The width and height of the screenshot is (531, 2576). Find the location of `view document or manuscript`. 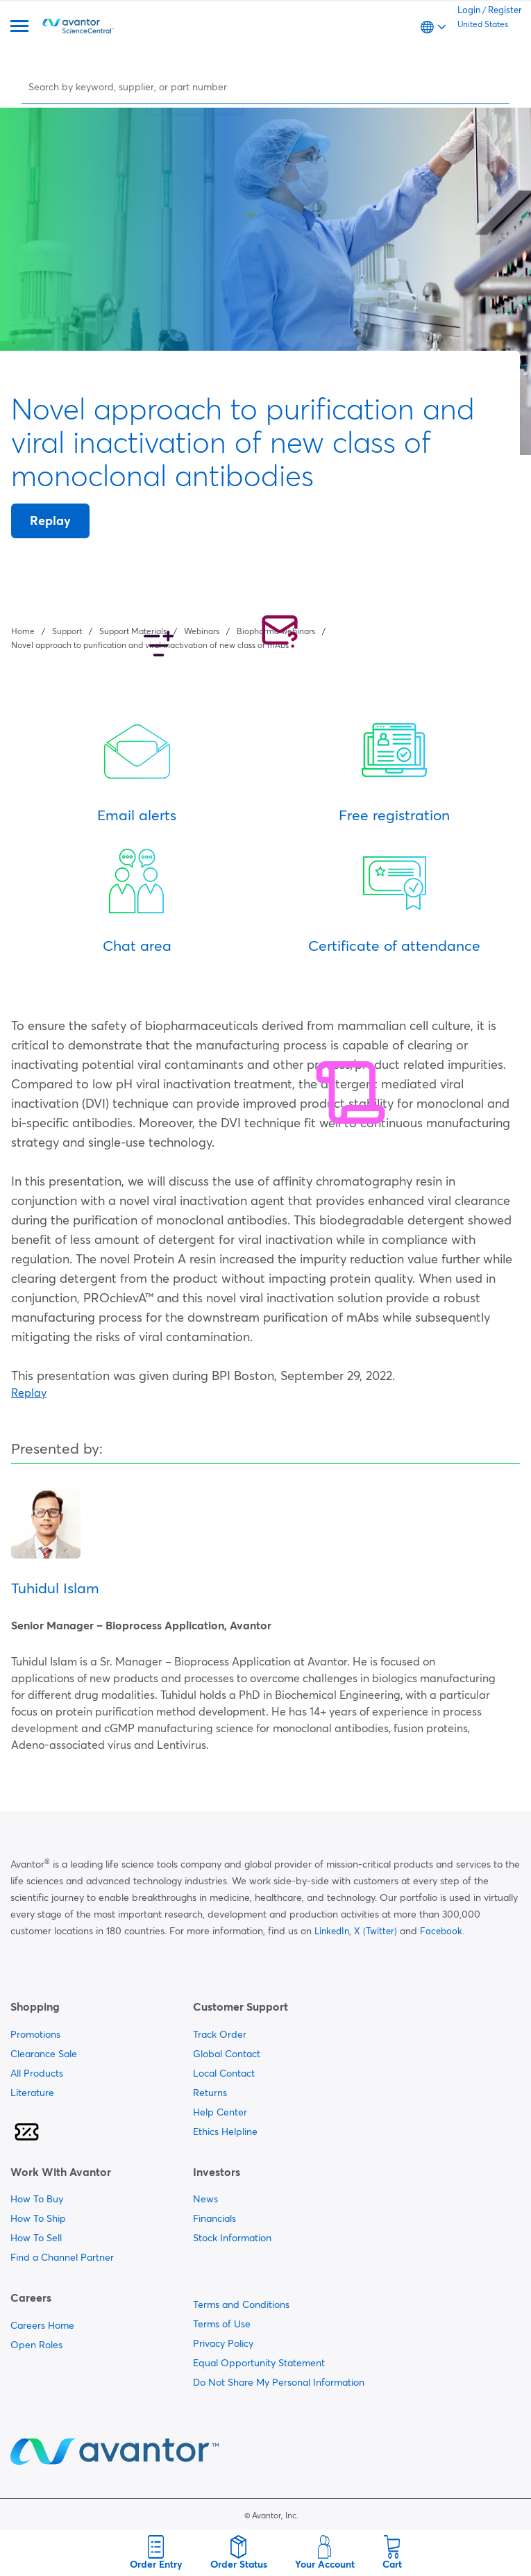

view document or manuscript is located at coordinates (351, 1092).